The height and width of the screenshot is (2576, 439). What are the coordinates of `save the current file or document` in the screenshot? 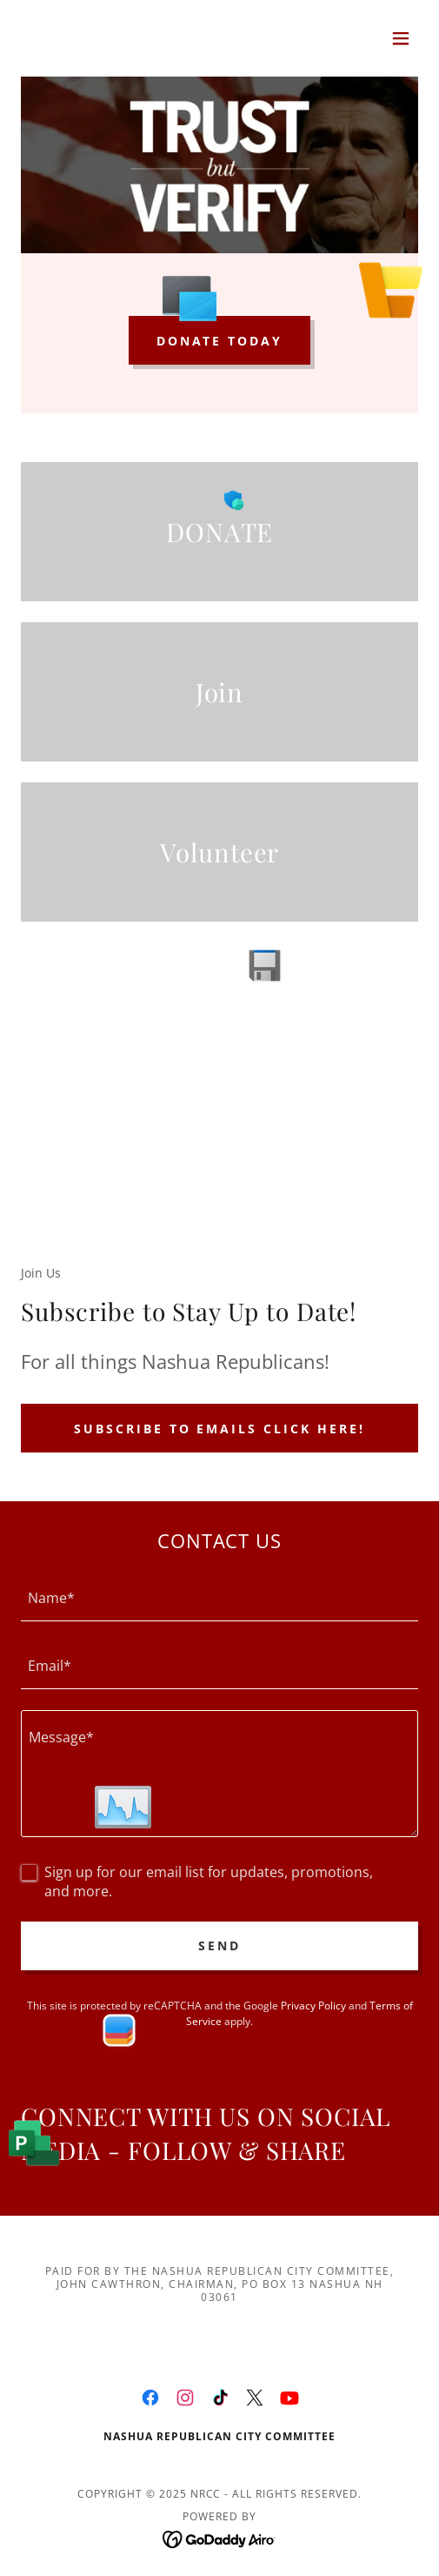 It's located at (264, 965).